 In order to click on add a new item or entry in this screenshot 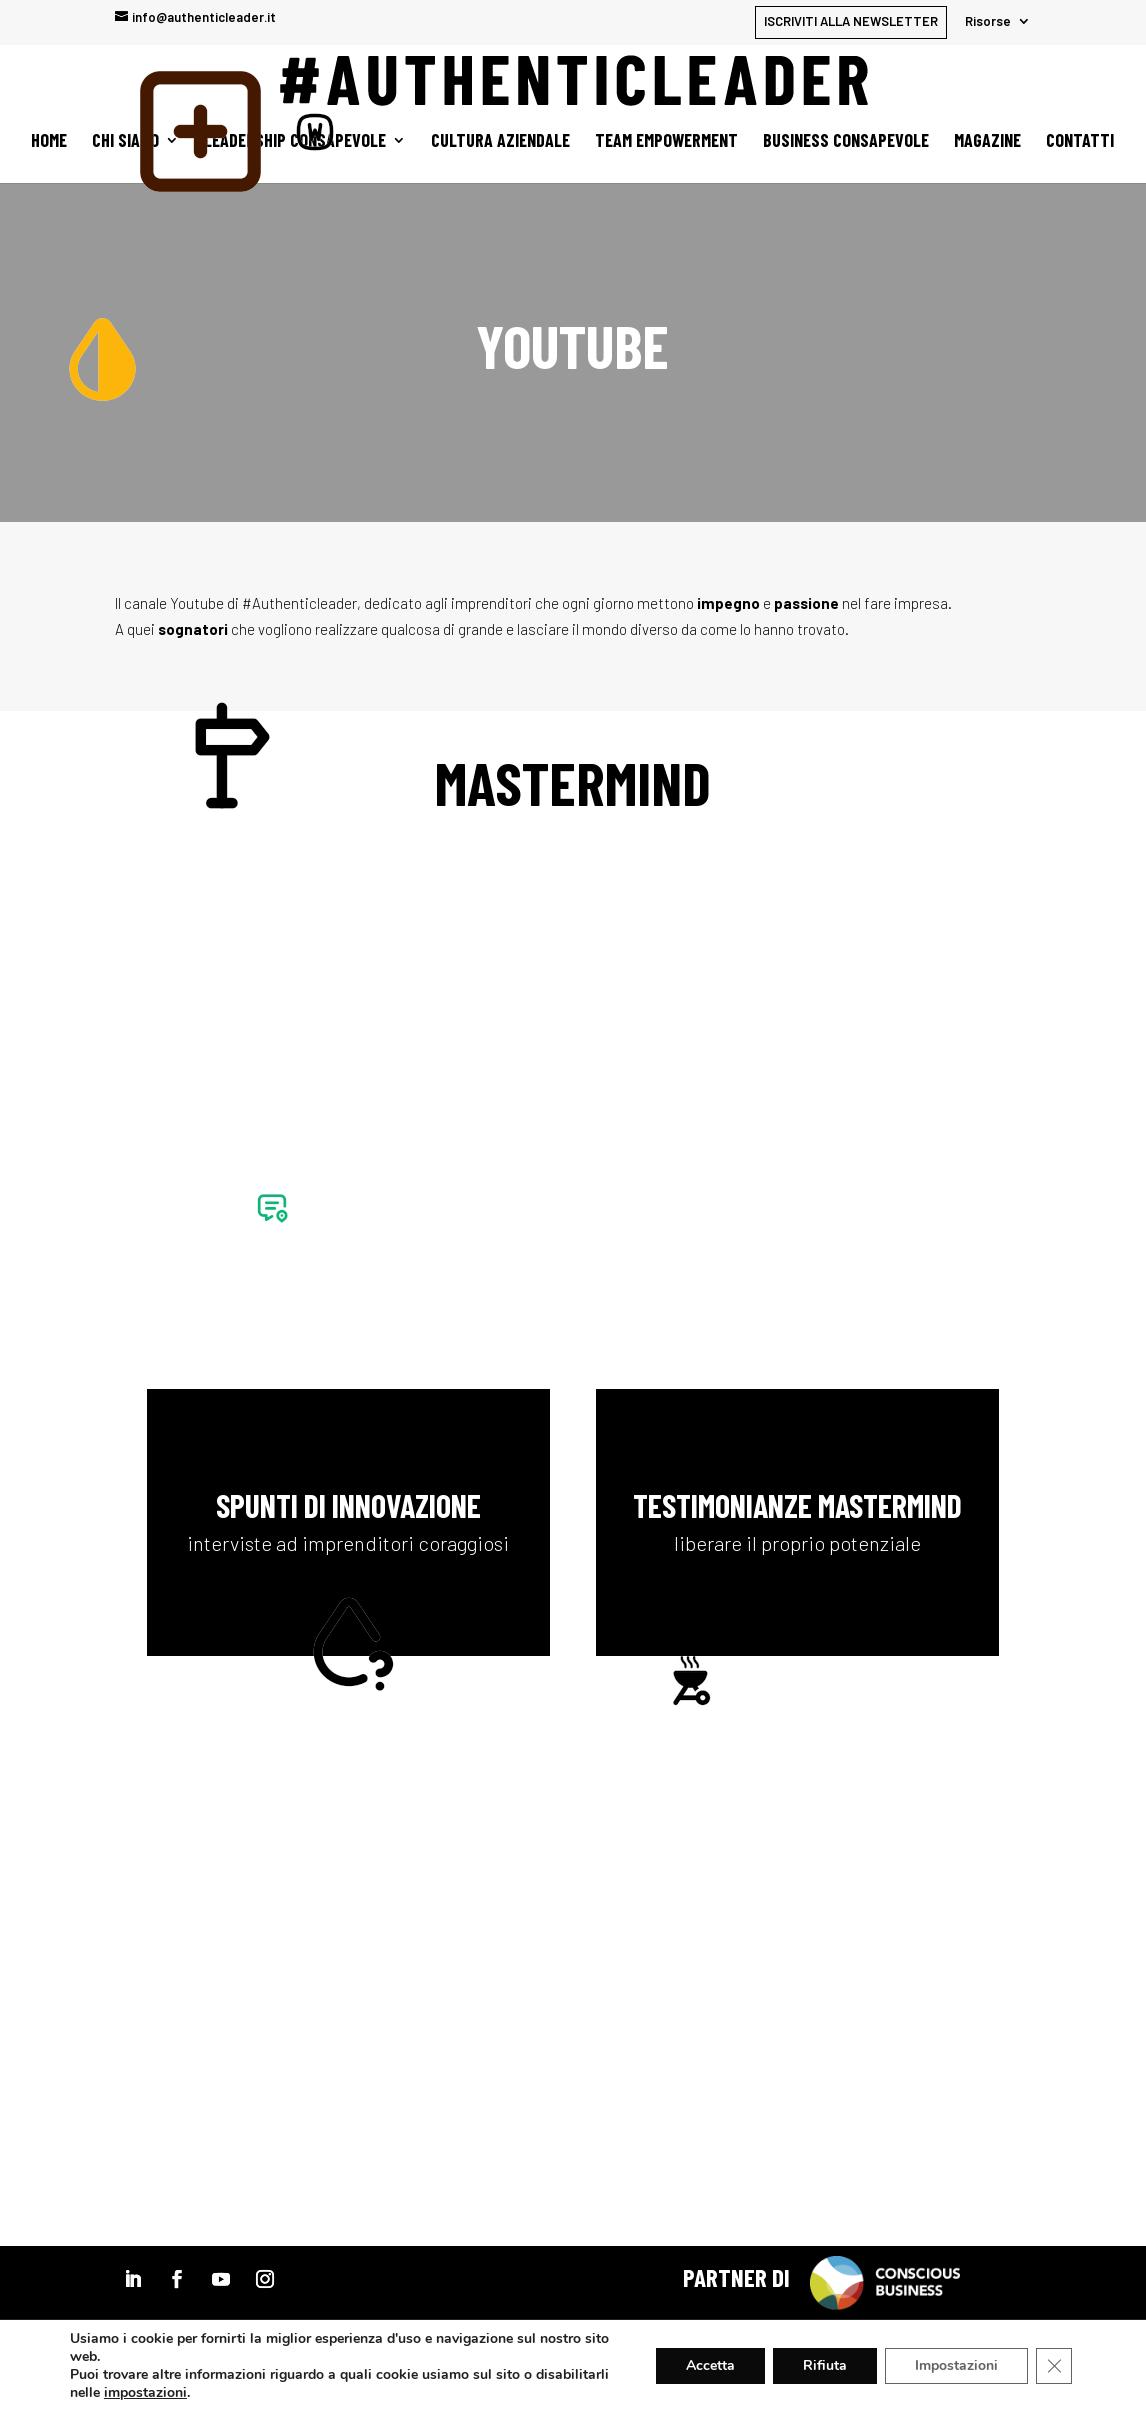, I will do `click(200, 131)`.